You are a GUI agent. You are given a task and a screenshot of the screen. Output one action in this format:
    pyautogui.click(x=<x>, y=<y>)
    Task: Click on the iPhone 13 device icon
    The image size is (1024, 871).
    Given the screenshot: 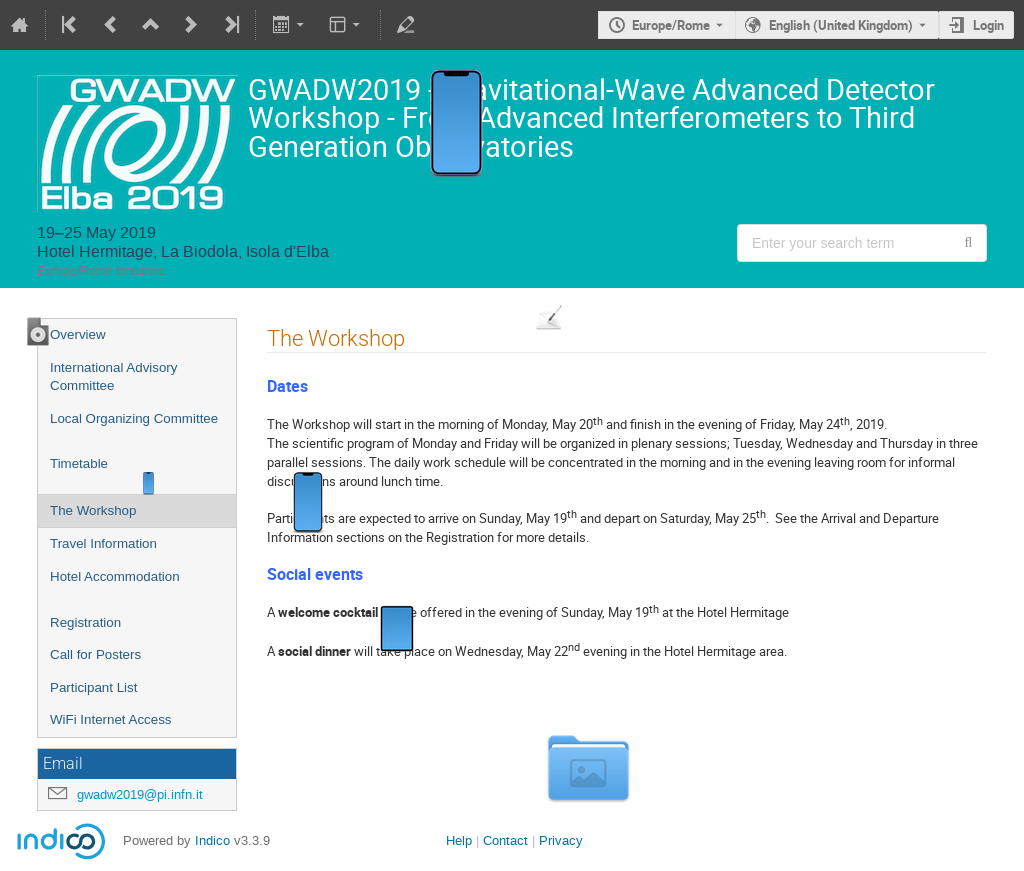 What is the action you would take?
    pyautogui.click(x=308, y=503)
    